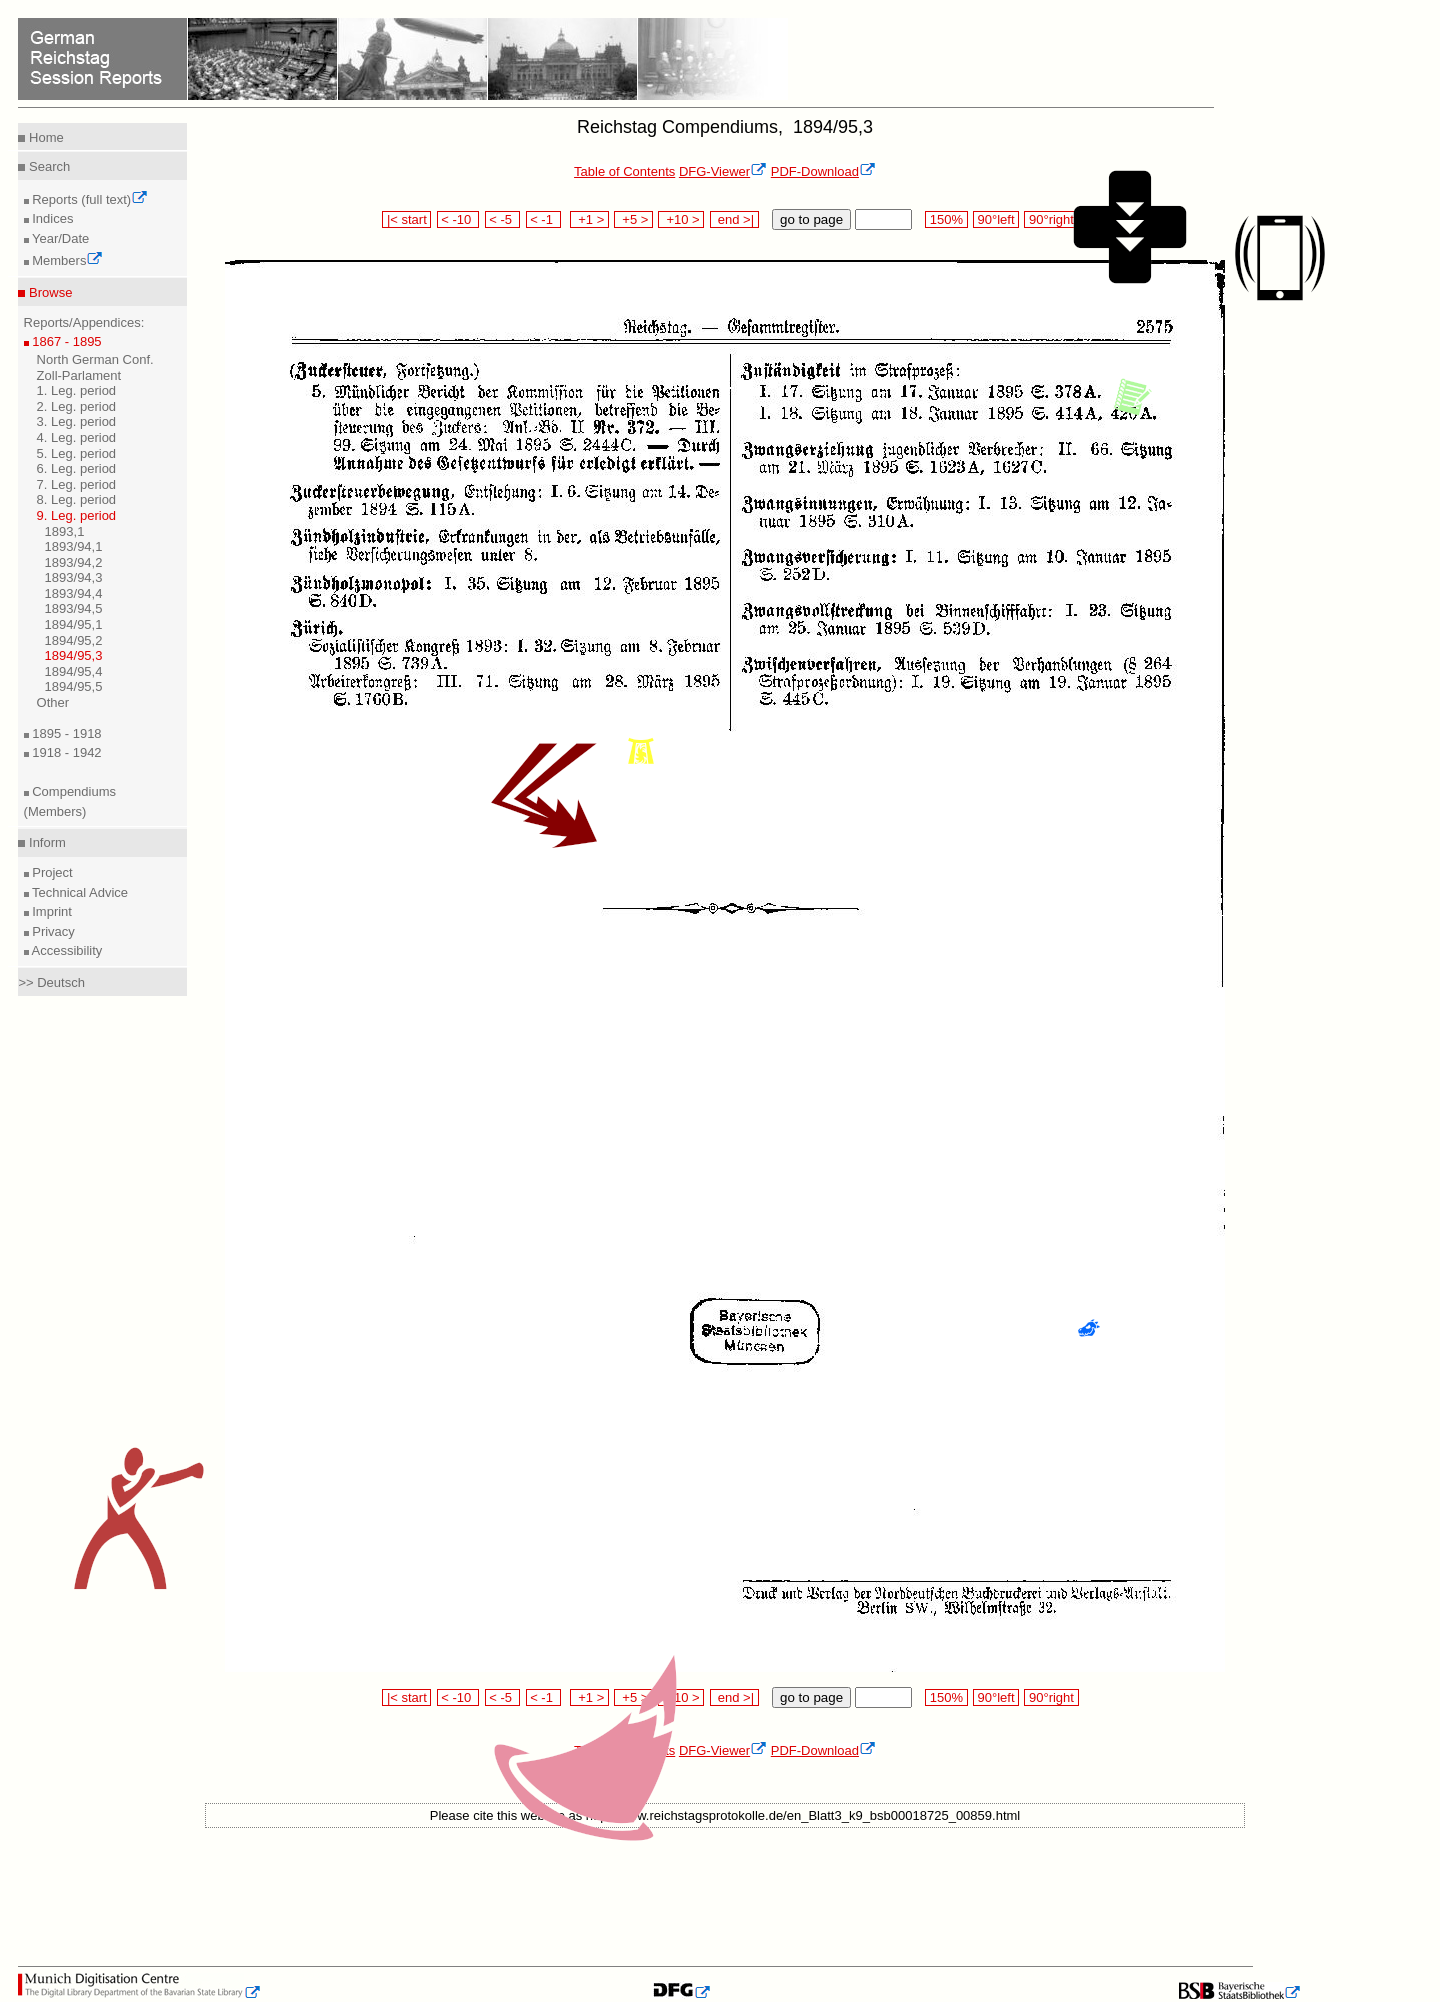  I want to click on perform a punch attack in a fighting game, so click(145, 1516).